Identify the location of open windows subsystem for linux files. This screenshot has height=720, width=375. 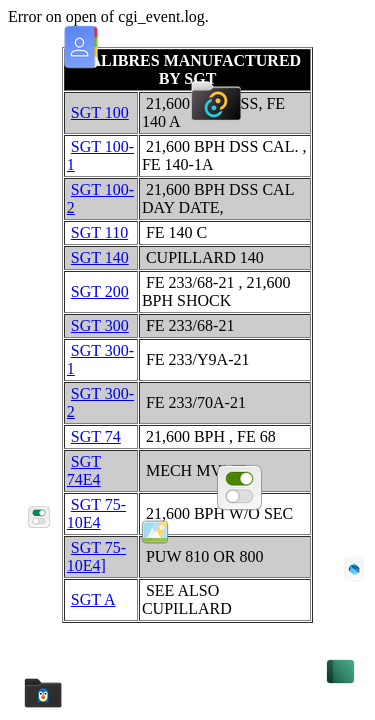
(43, 694).